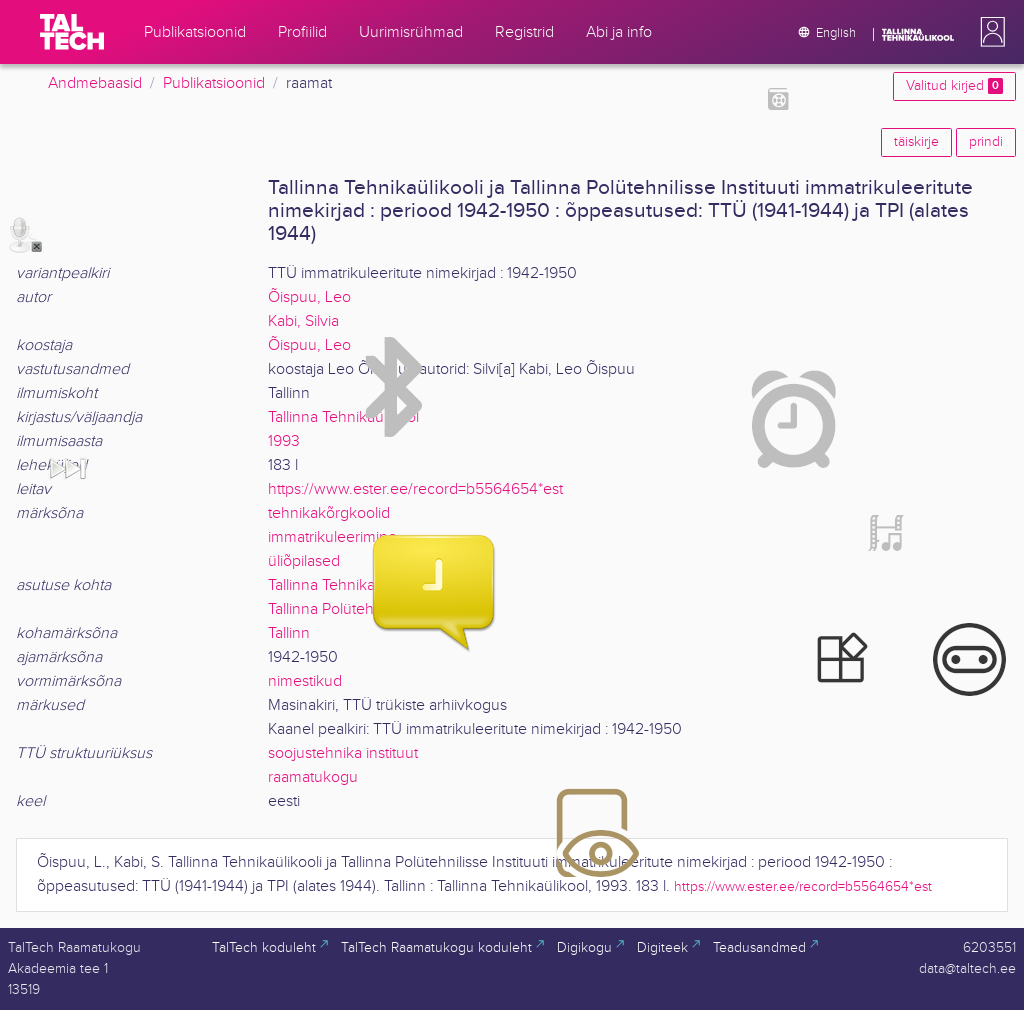  Describe the element at coordinates (25, 235) in the screenshot. I see `microphone is muted` at that location.